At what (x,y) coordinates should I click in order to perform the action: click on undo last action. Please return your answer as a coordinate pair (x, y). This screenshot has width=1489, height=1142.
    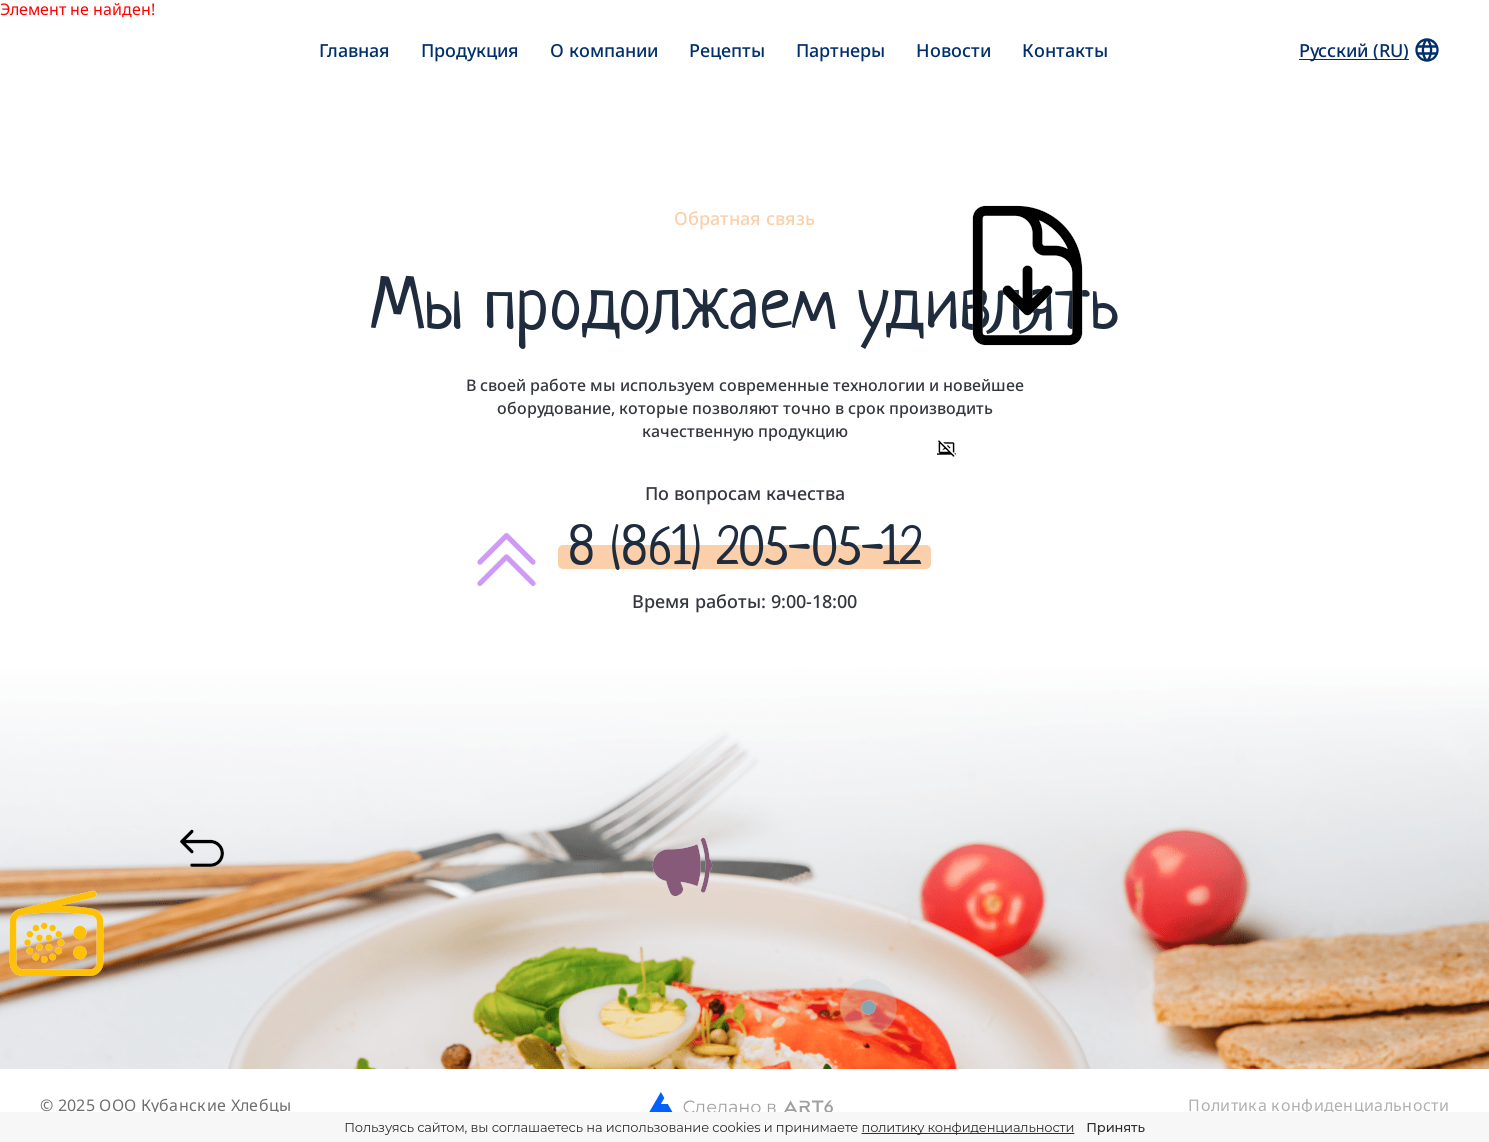
    Looking at the image, I should click on (202, 850).